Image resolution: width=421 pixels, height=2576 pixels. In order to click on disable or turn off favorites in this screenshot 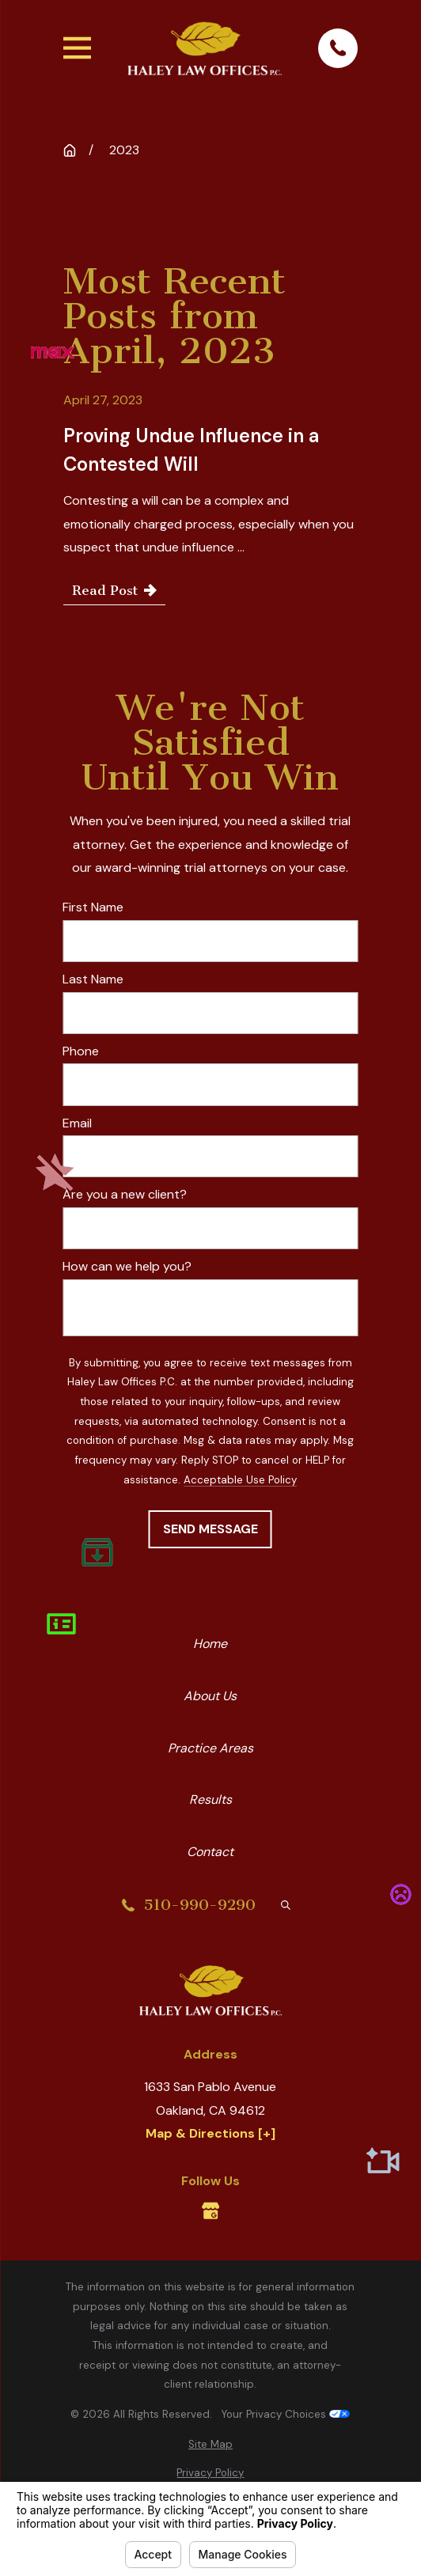, I will do `click(55, 1172)`.